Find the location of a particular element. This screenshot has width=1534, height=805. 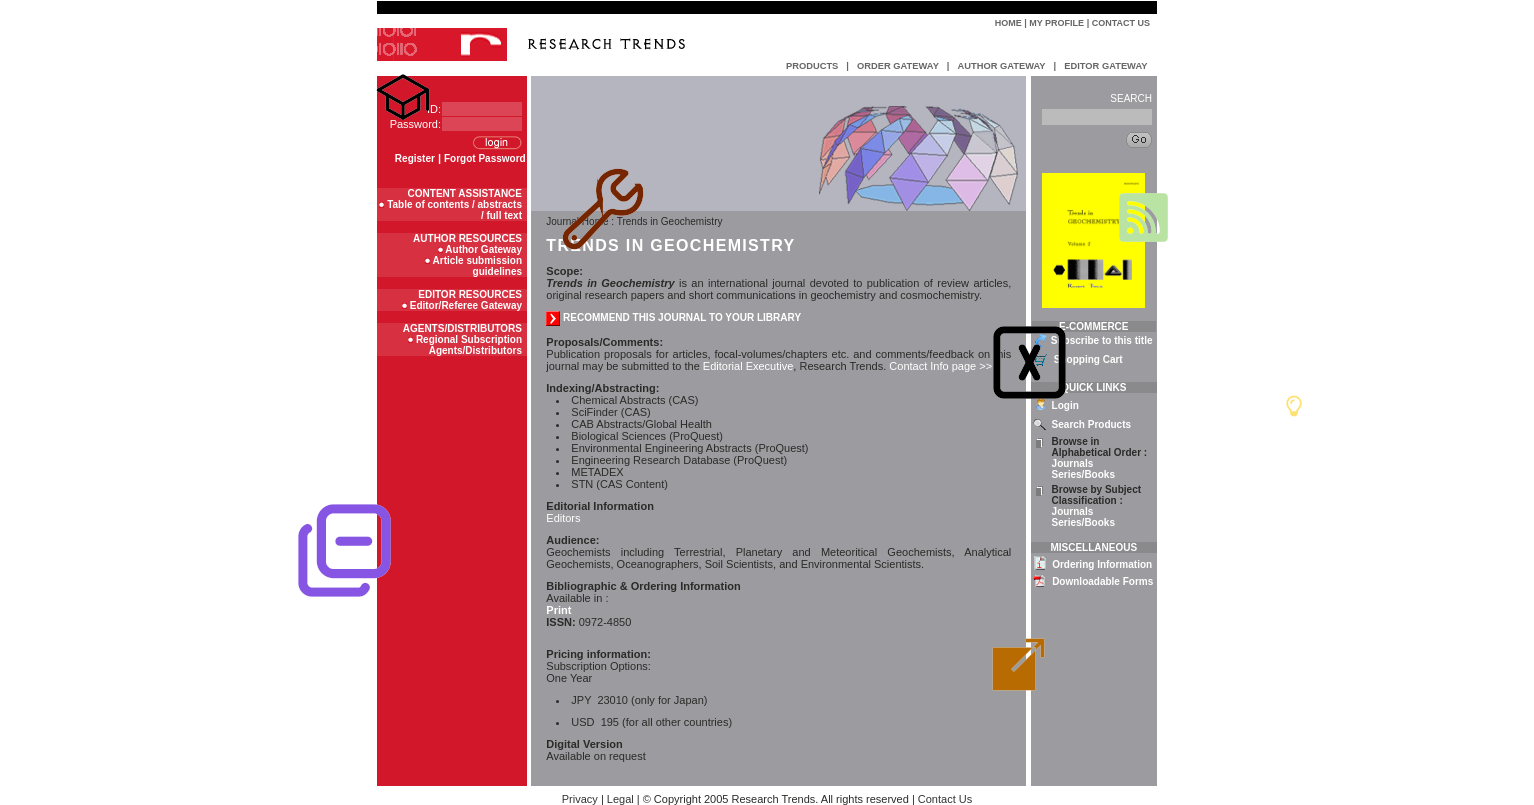

access education or learning content is located at coordinates (403, 97).